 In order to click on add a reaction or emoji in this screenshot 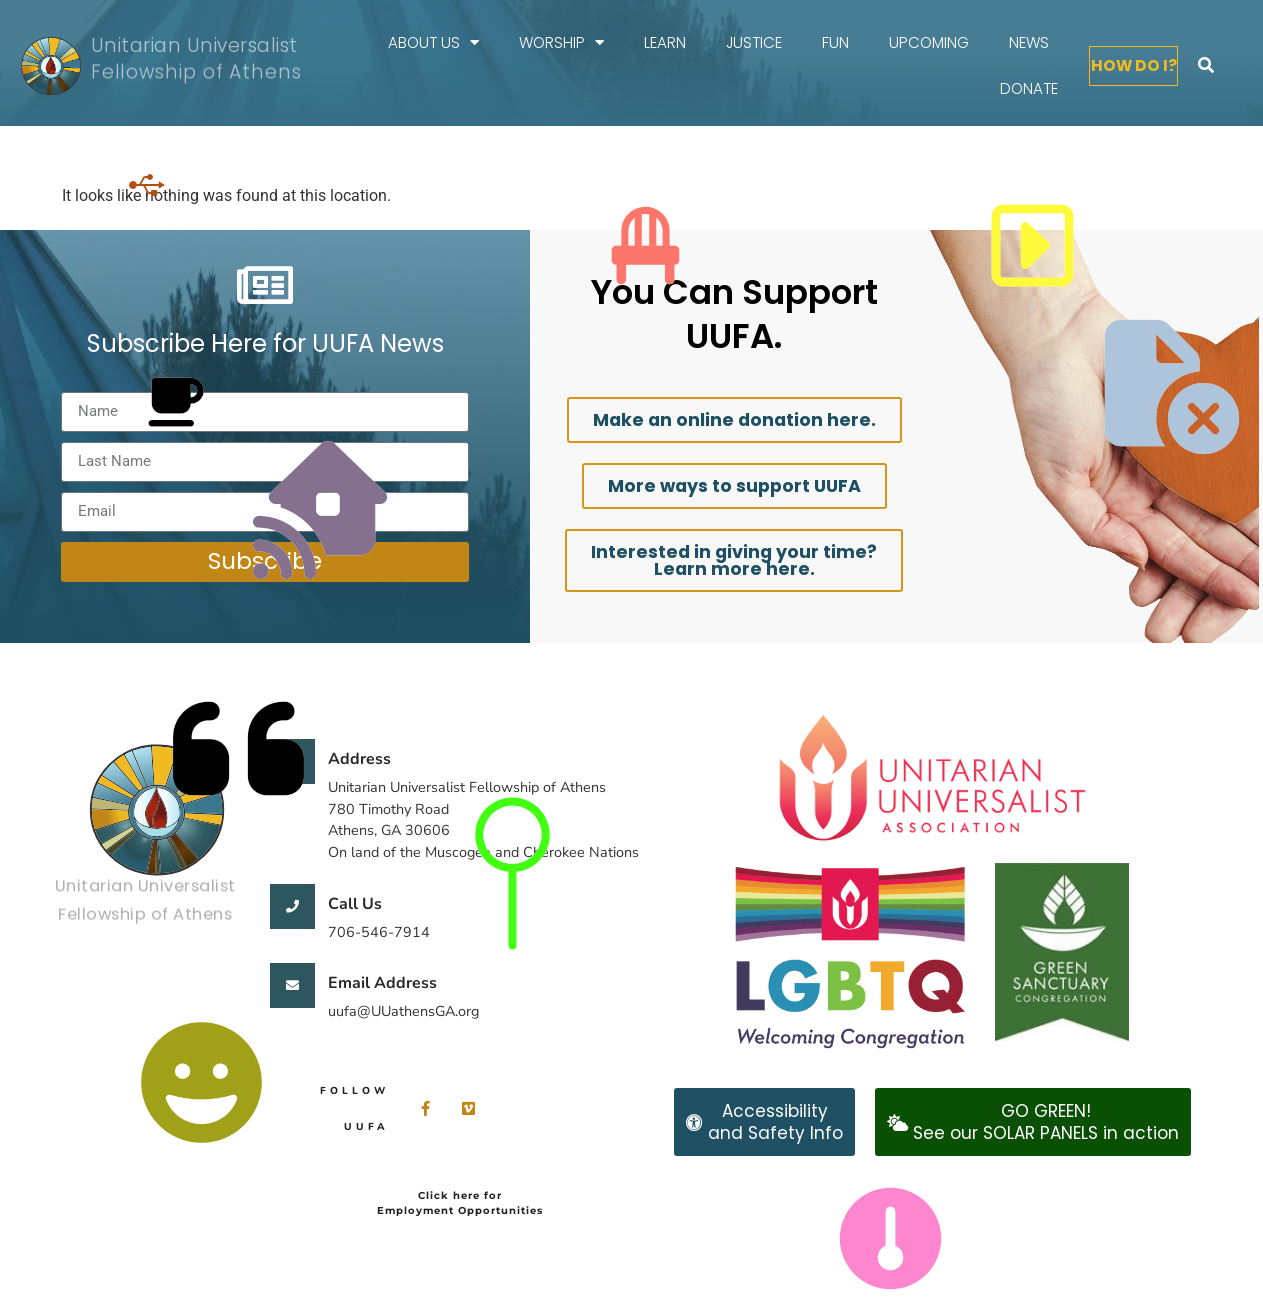, I will do `click(201, 1082)`.